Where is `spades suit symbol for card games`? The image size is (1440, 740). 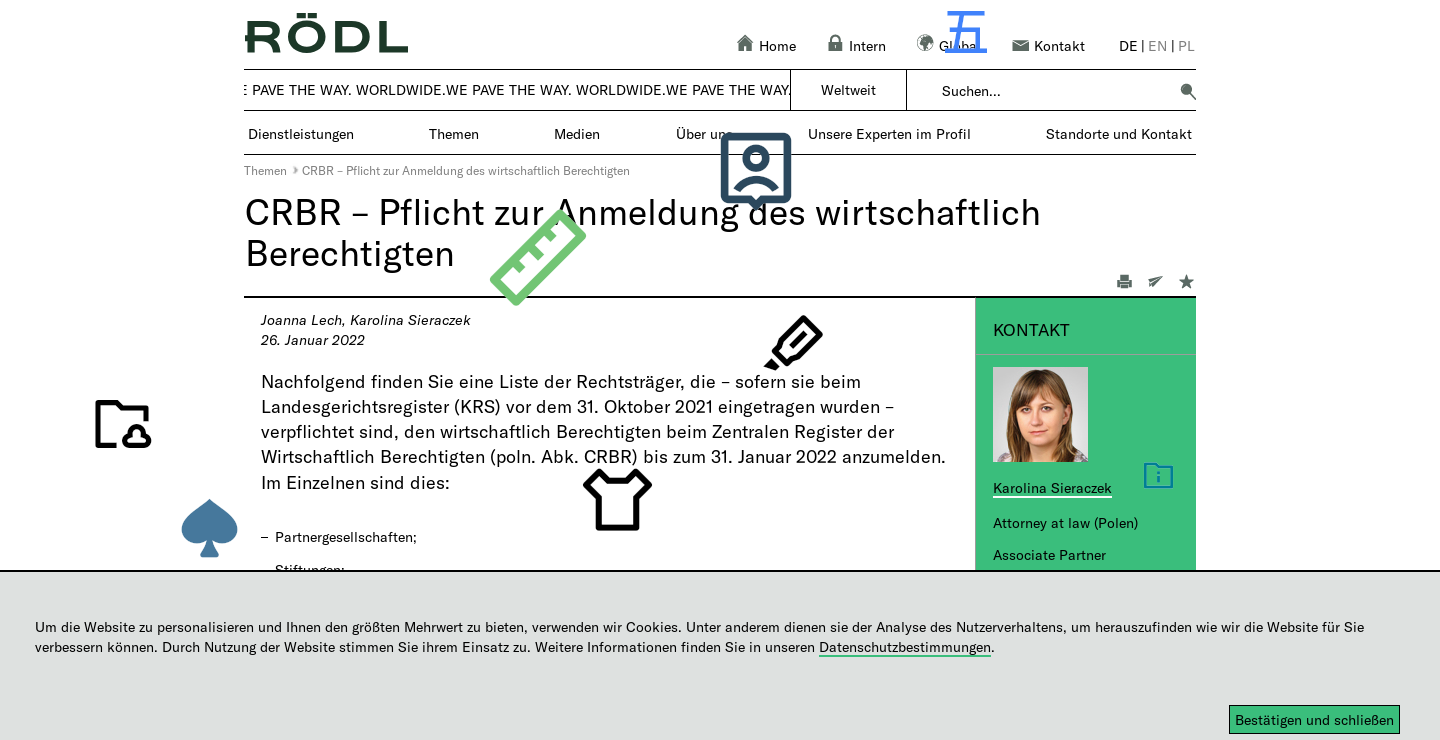 spades suit symbol for card games is located at coordinates (209, 529).